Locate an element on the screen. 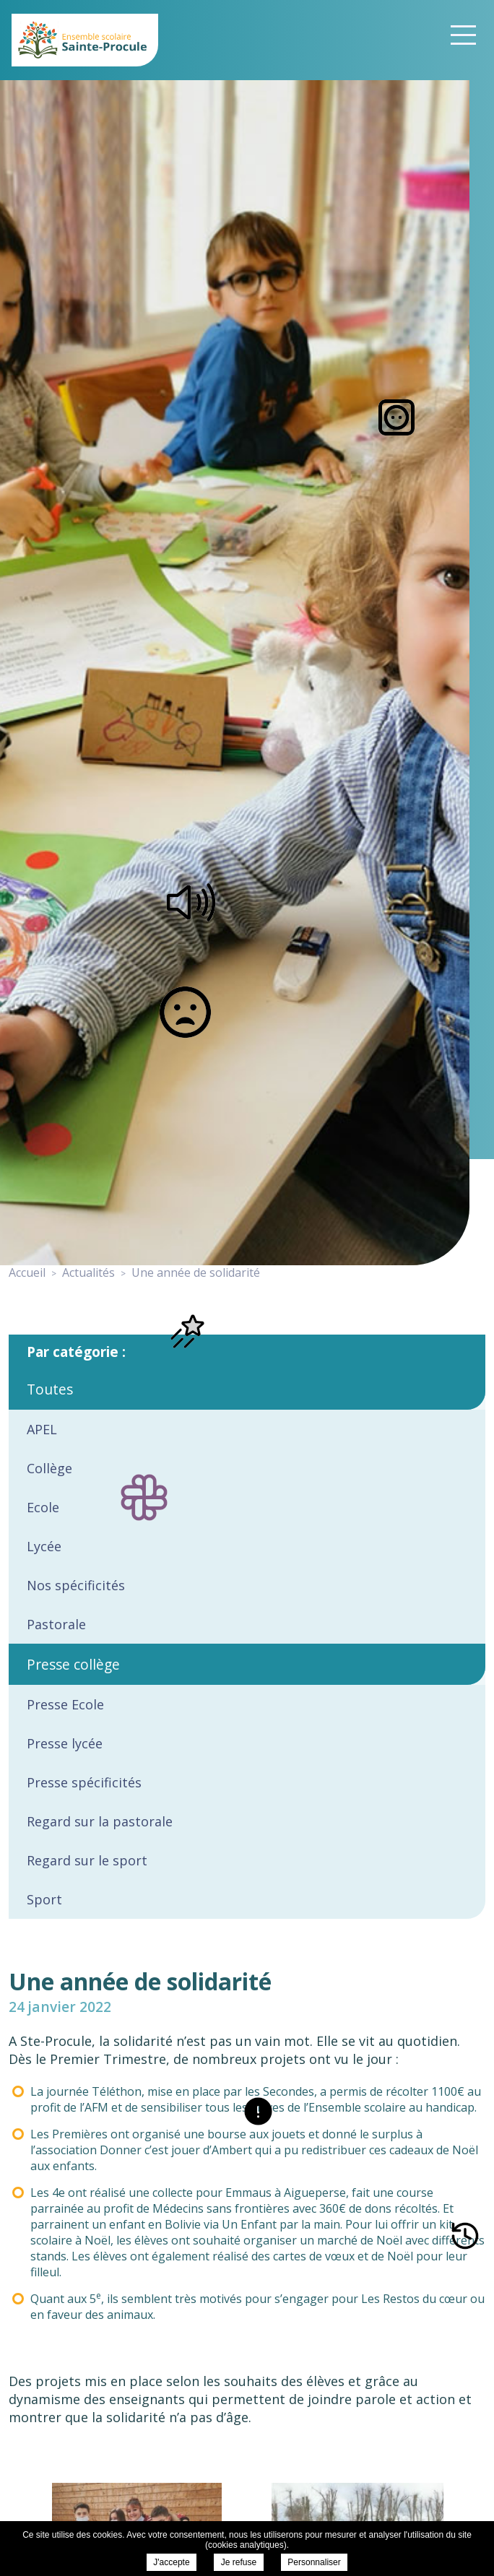 The image size is (494, 2576). mark as favorite or highlight content is located at coordinates (187, 1331).